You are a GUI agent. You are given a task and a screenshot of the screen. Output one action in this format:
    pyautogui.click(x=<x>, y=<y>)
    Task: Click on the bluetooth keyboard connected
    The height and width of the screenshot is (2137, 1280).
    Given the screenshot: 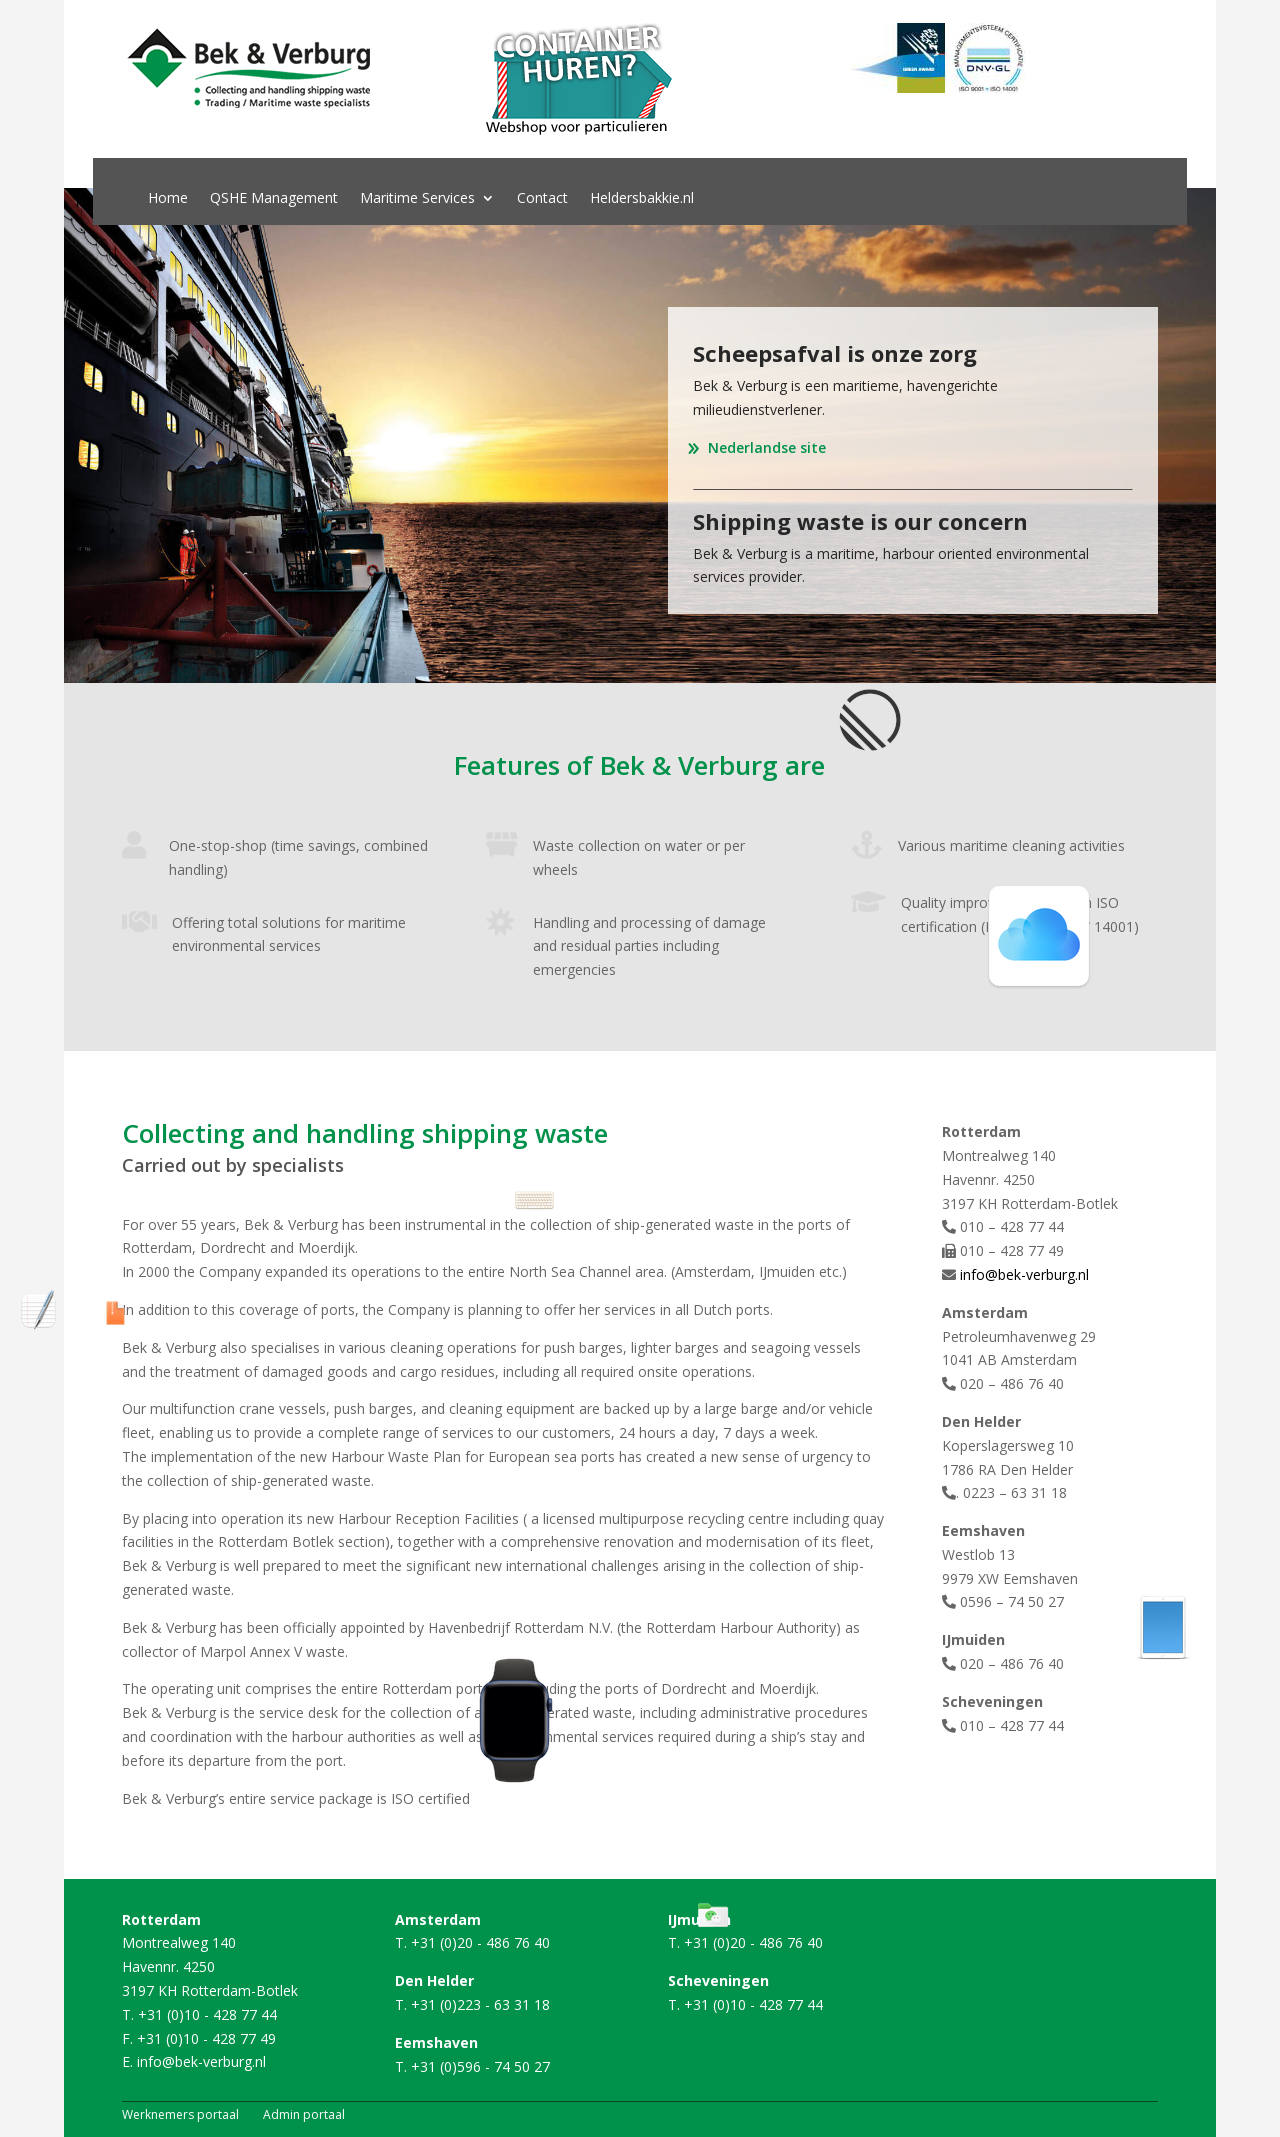 What is the action you would take?
    pyautogui.click(x=534, y=1200)
    